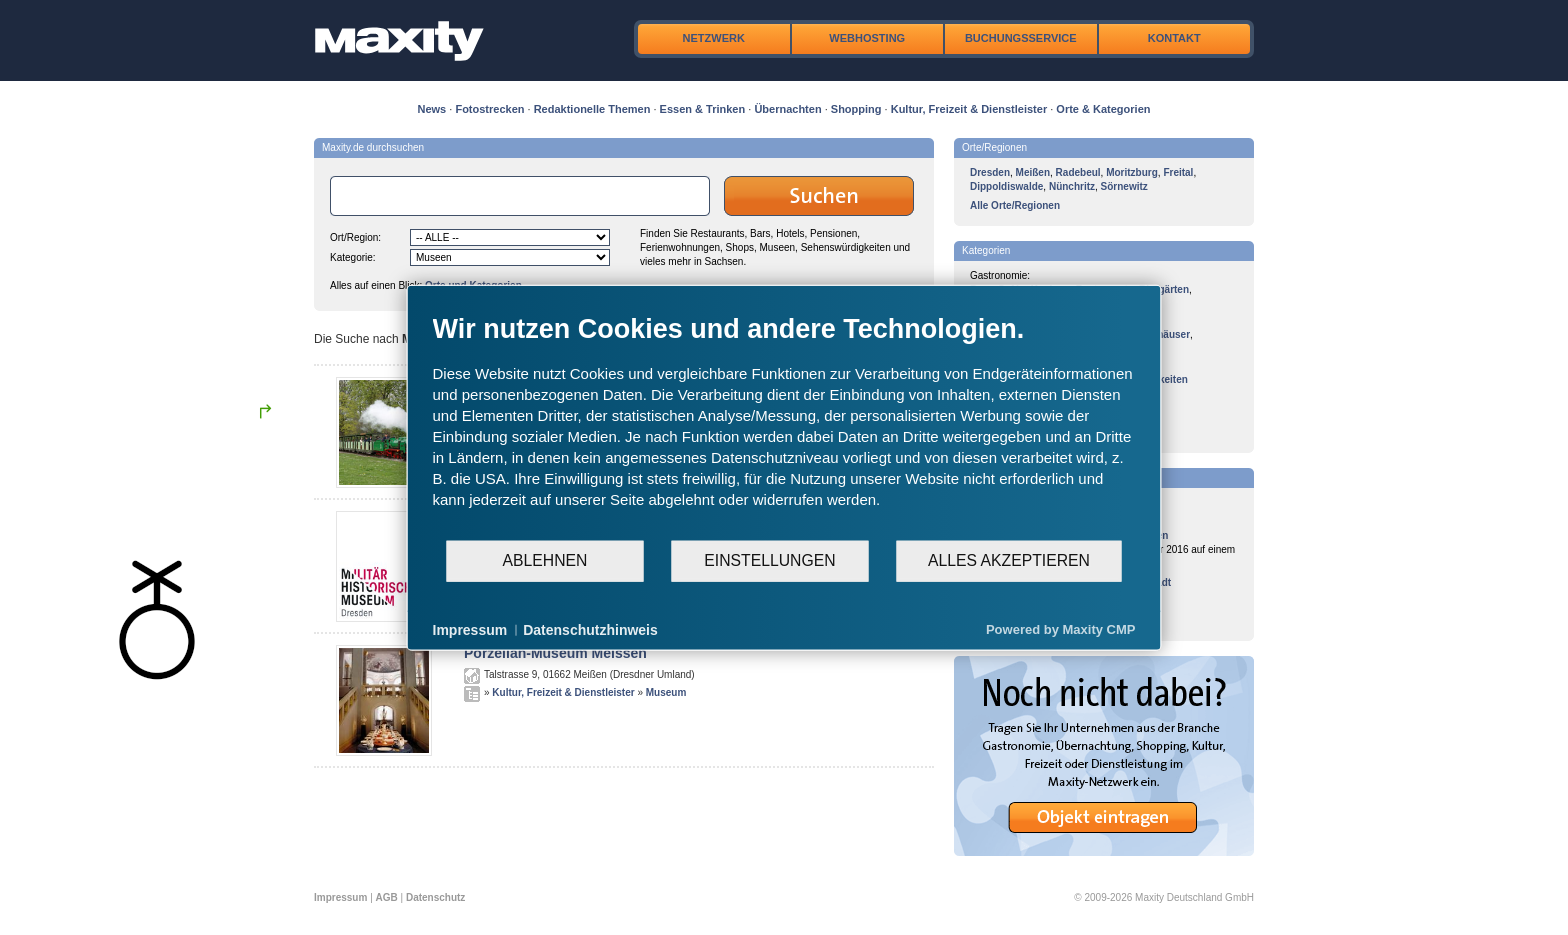  What do you see at coordinates (157, 620) in the screenshot?
I see `indicates nonbinary gender identity option` at bounding box center [157, 620].